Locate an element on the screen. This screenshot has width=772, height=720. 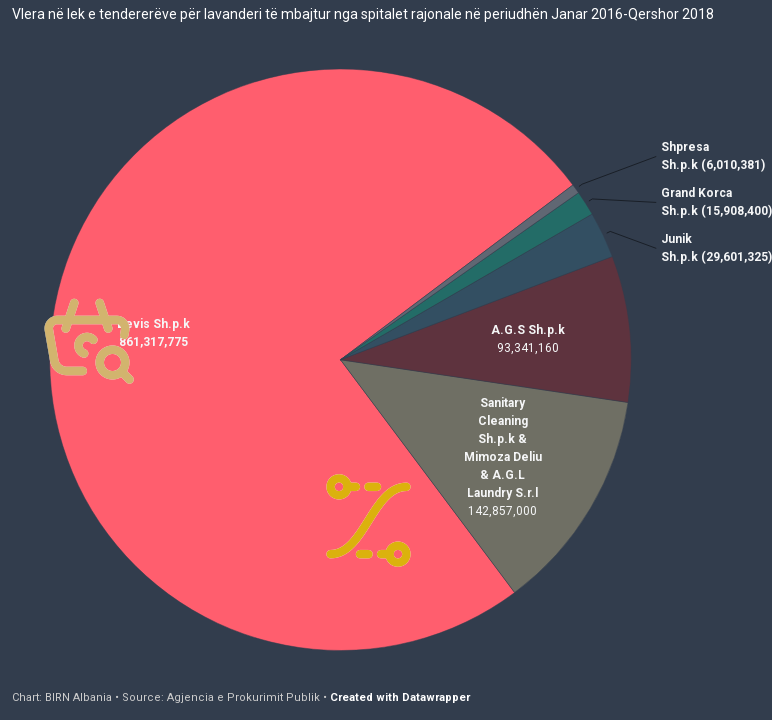
search items in your shopping basket is located at coordinates (87, 337).